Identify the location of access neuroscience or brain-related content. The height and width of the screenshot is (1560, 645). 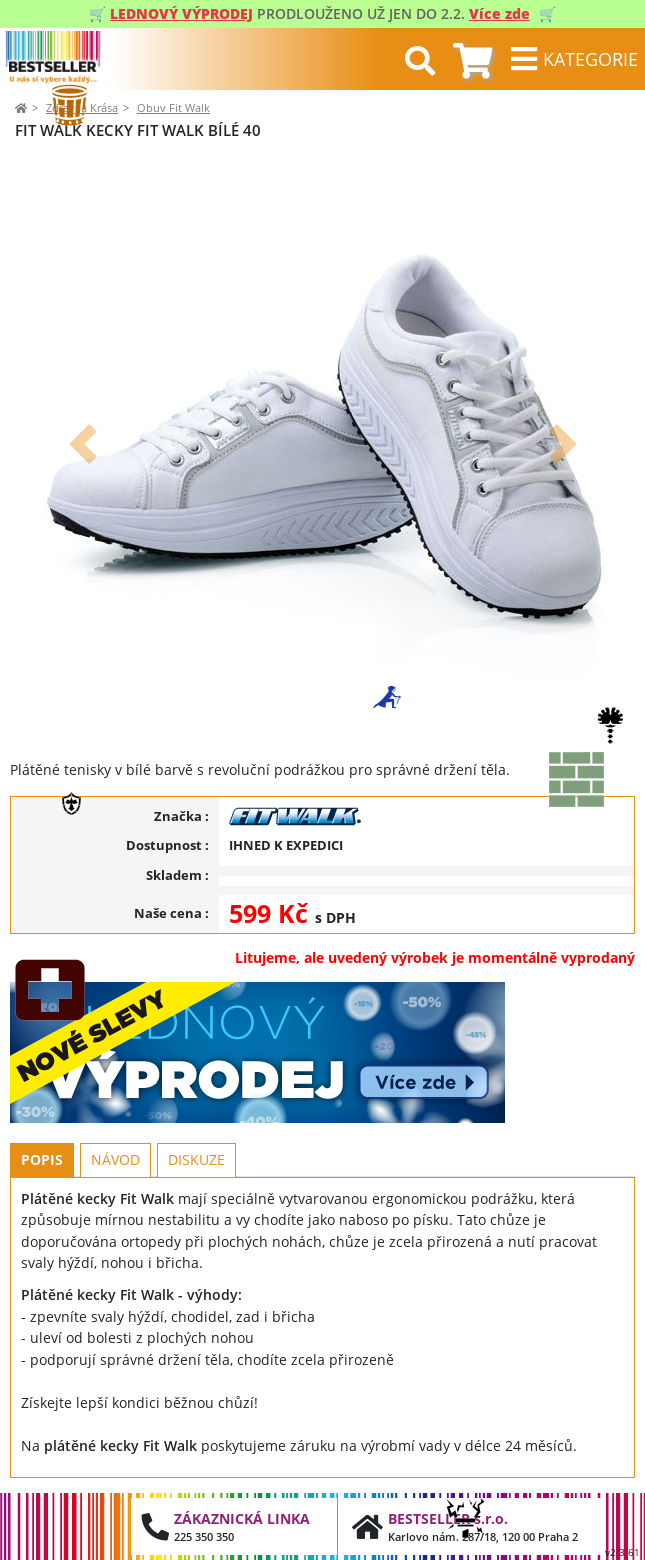
(610, 725).